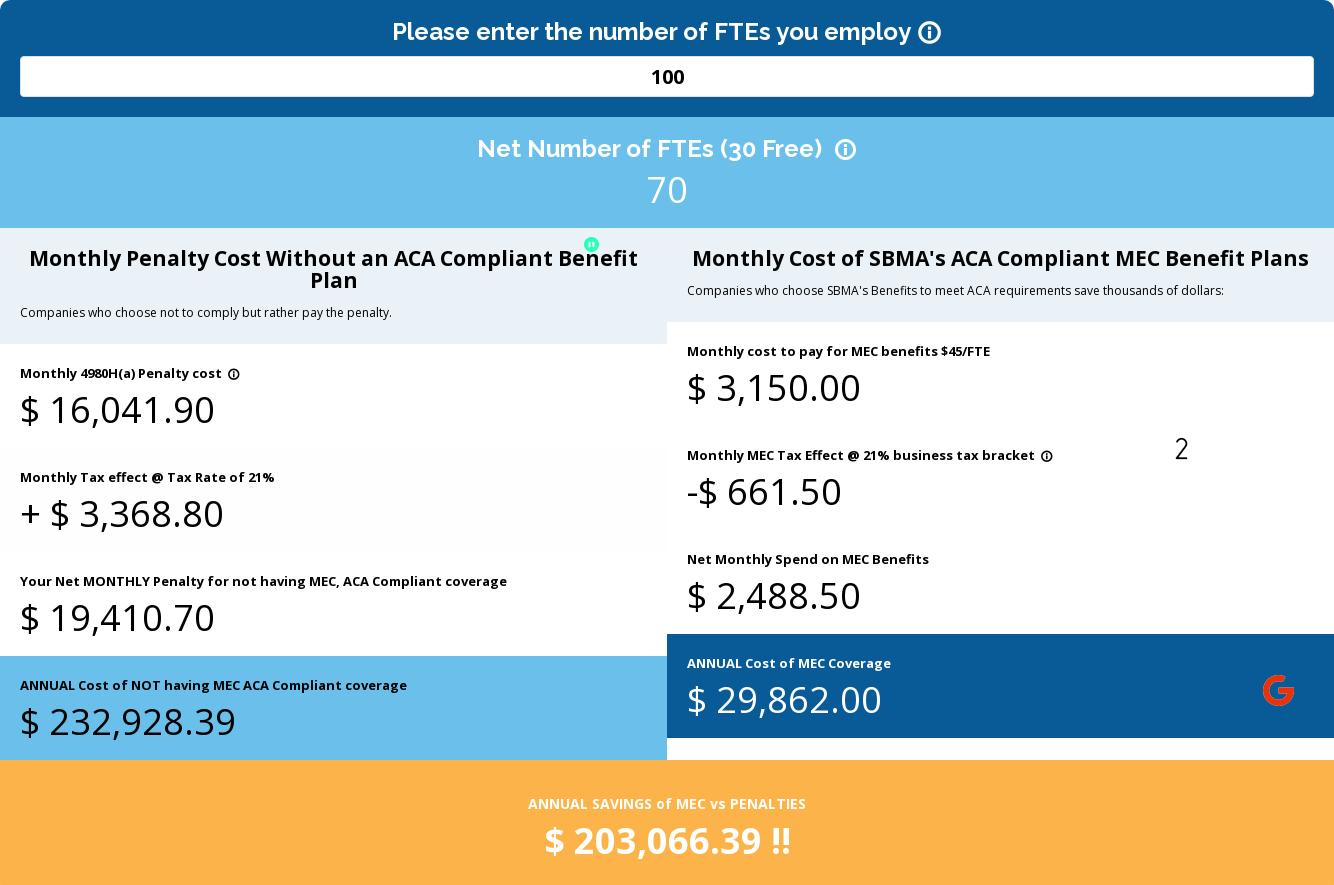  What do you see at coordinates (1181, 448) in the screenshot?
I see `indicates step two in a sequence or process` at bounding box center [1181, 448].